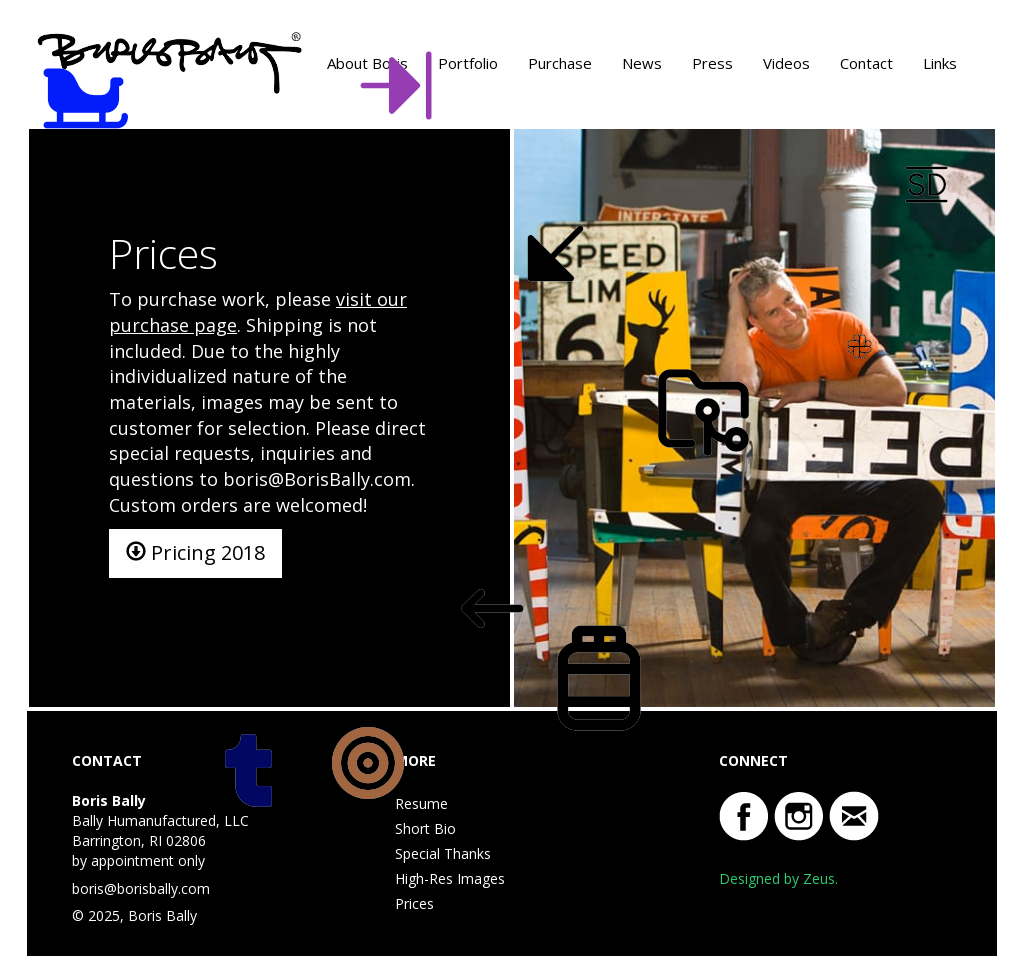 This screenshot has height=956, width=1024. Describe the element at coordinates (555, 253) in the screenshot. I see `navigate to the bottom-left corner` at that location.